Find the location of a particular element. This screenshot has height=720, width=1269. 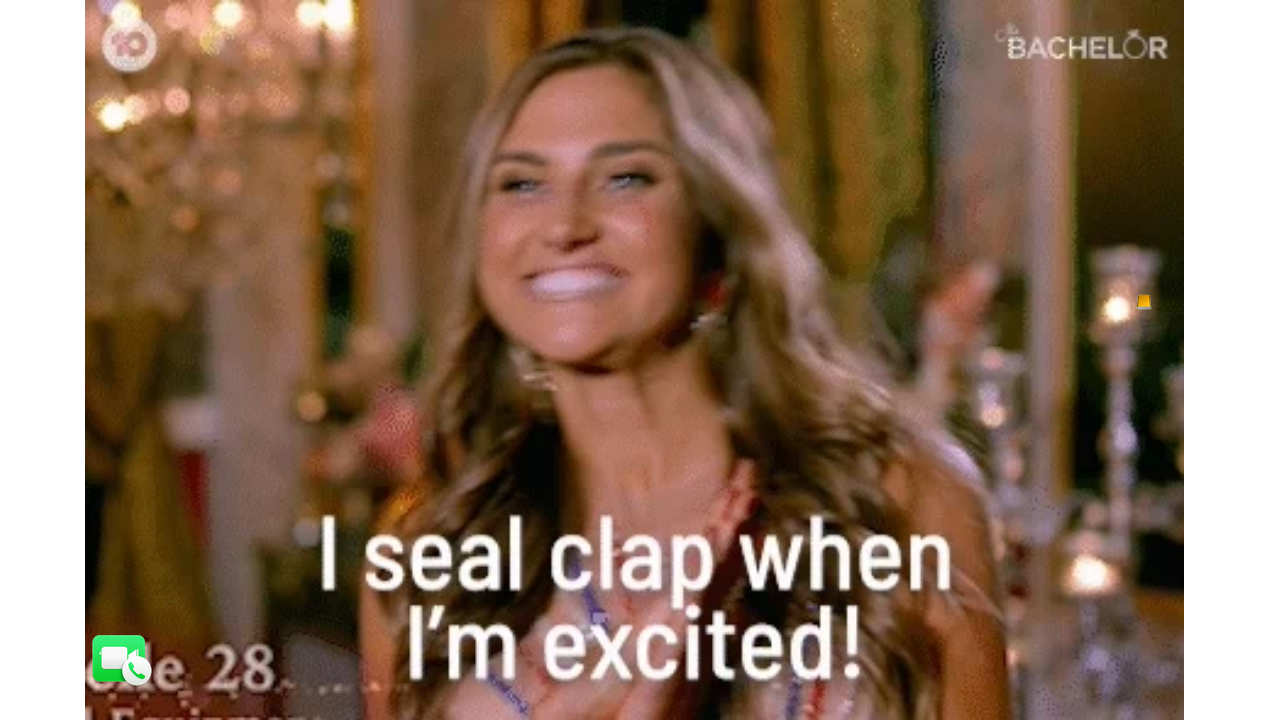

open FaceTime to start a video or audio call is located at coordinates (120, 659).